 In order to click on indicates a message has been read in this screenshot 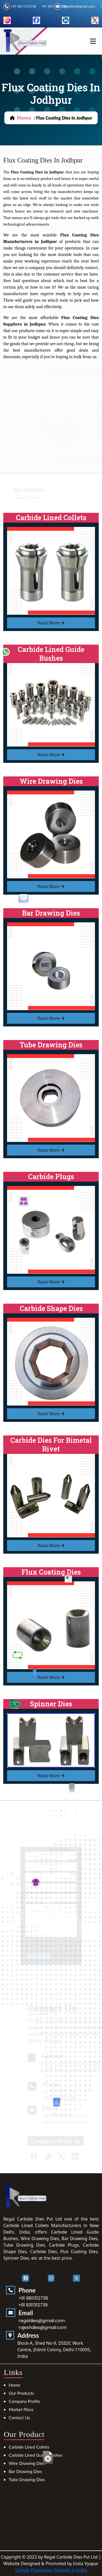, I will do `click(23, 899)`.